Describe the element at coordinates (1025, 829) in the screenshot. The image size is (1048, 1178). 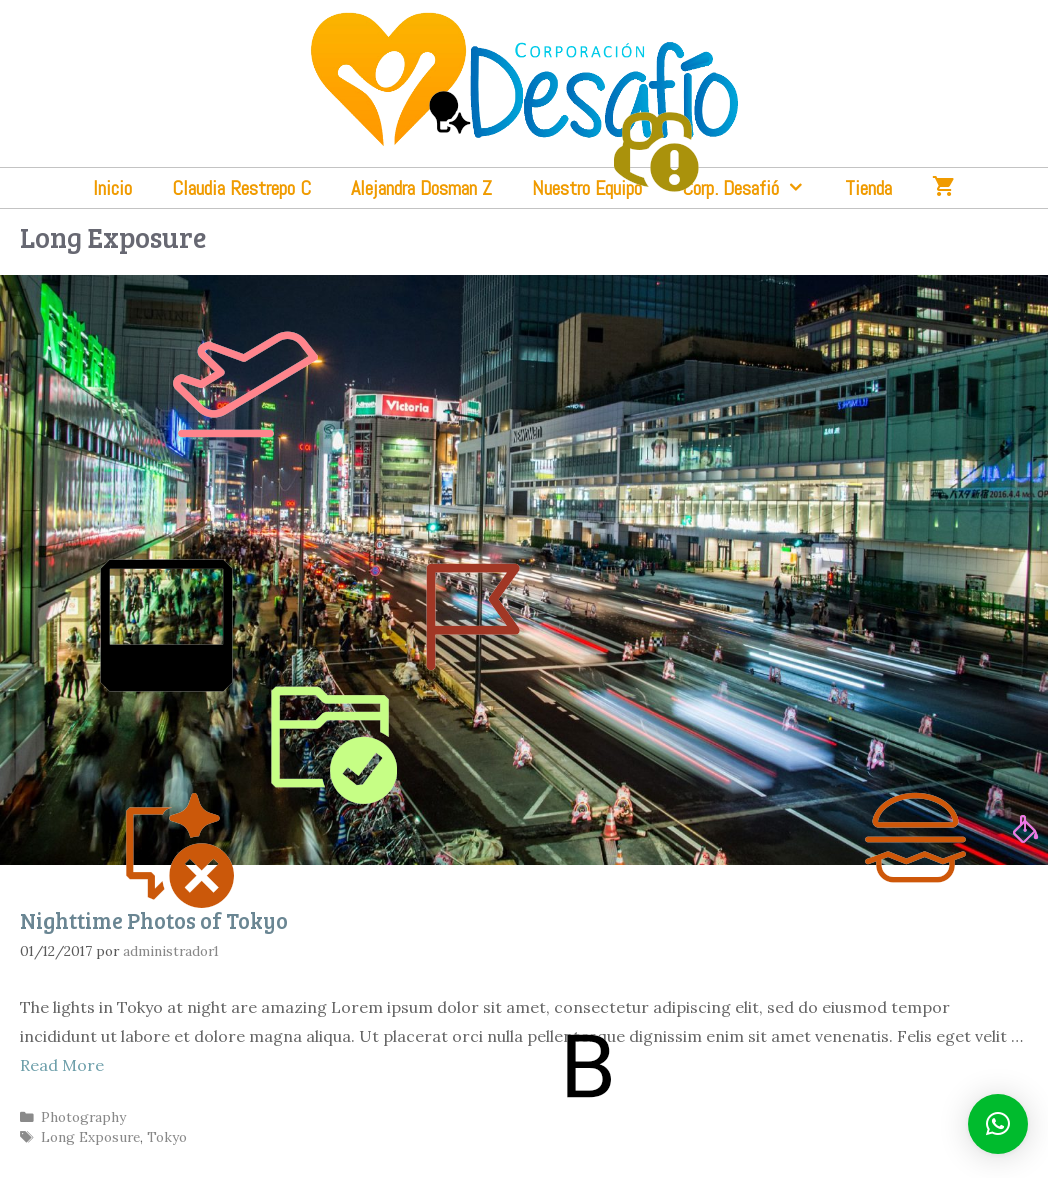
I see `change theme or color settings` at that location.